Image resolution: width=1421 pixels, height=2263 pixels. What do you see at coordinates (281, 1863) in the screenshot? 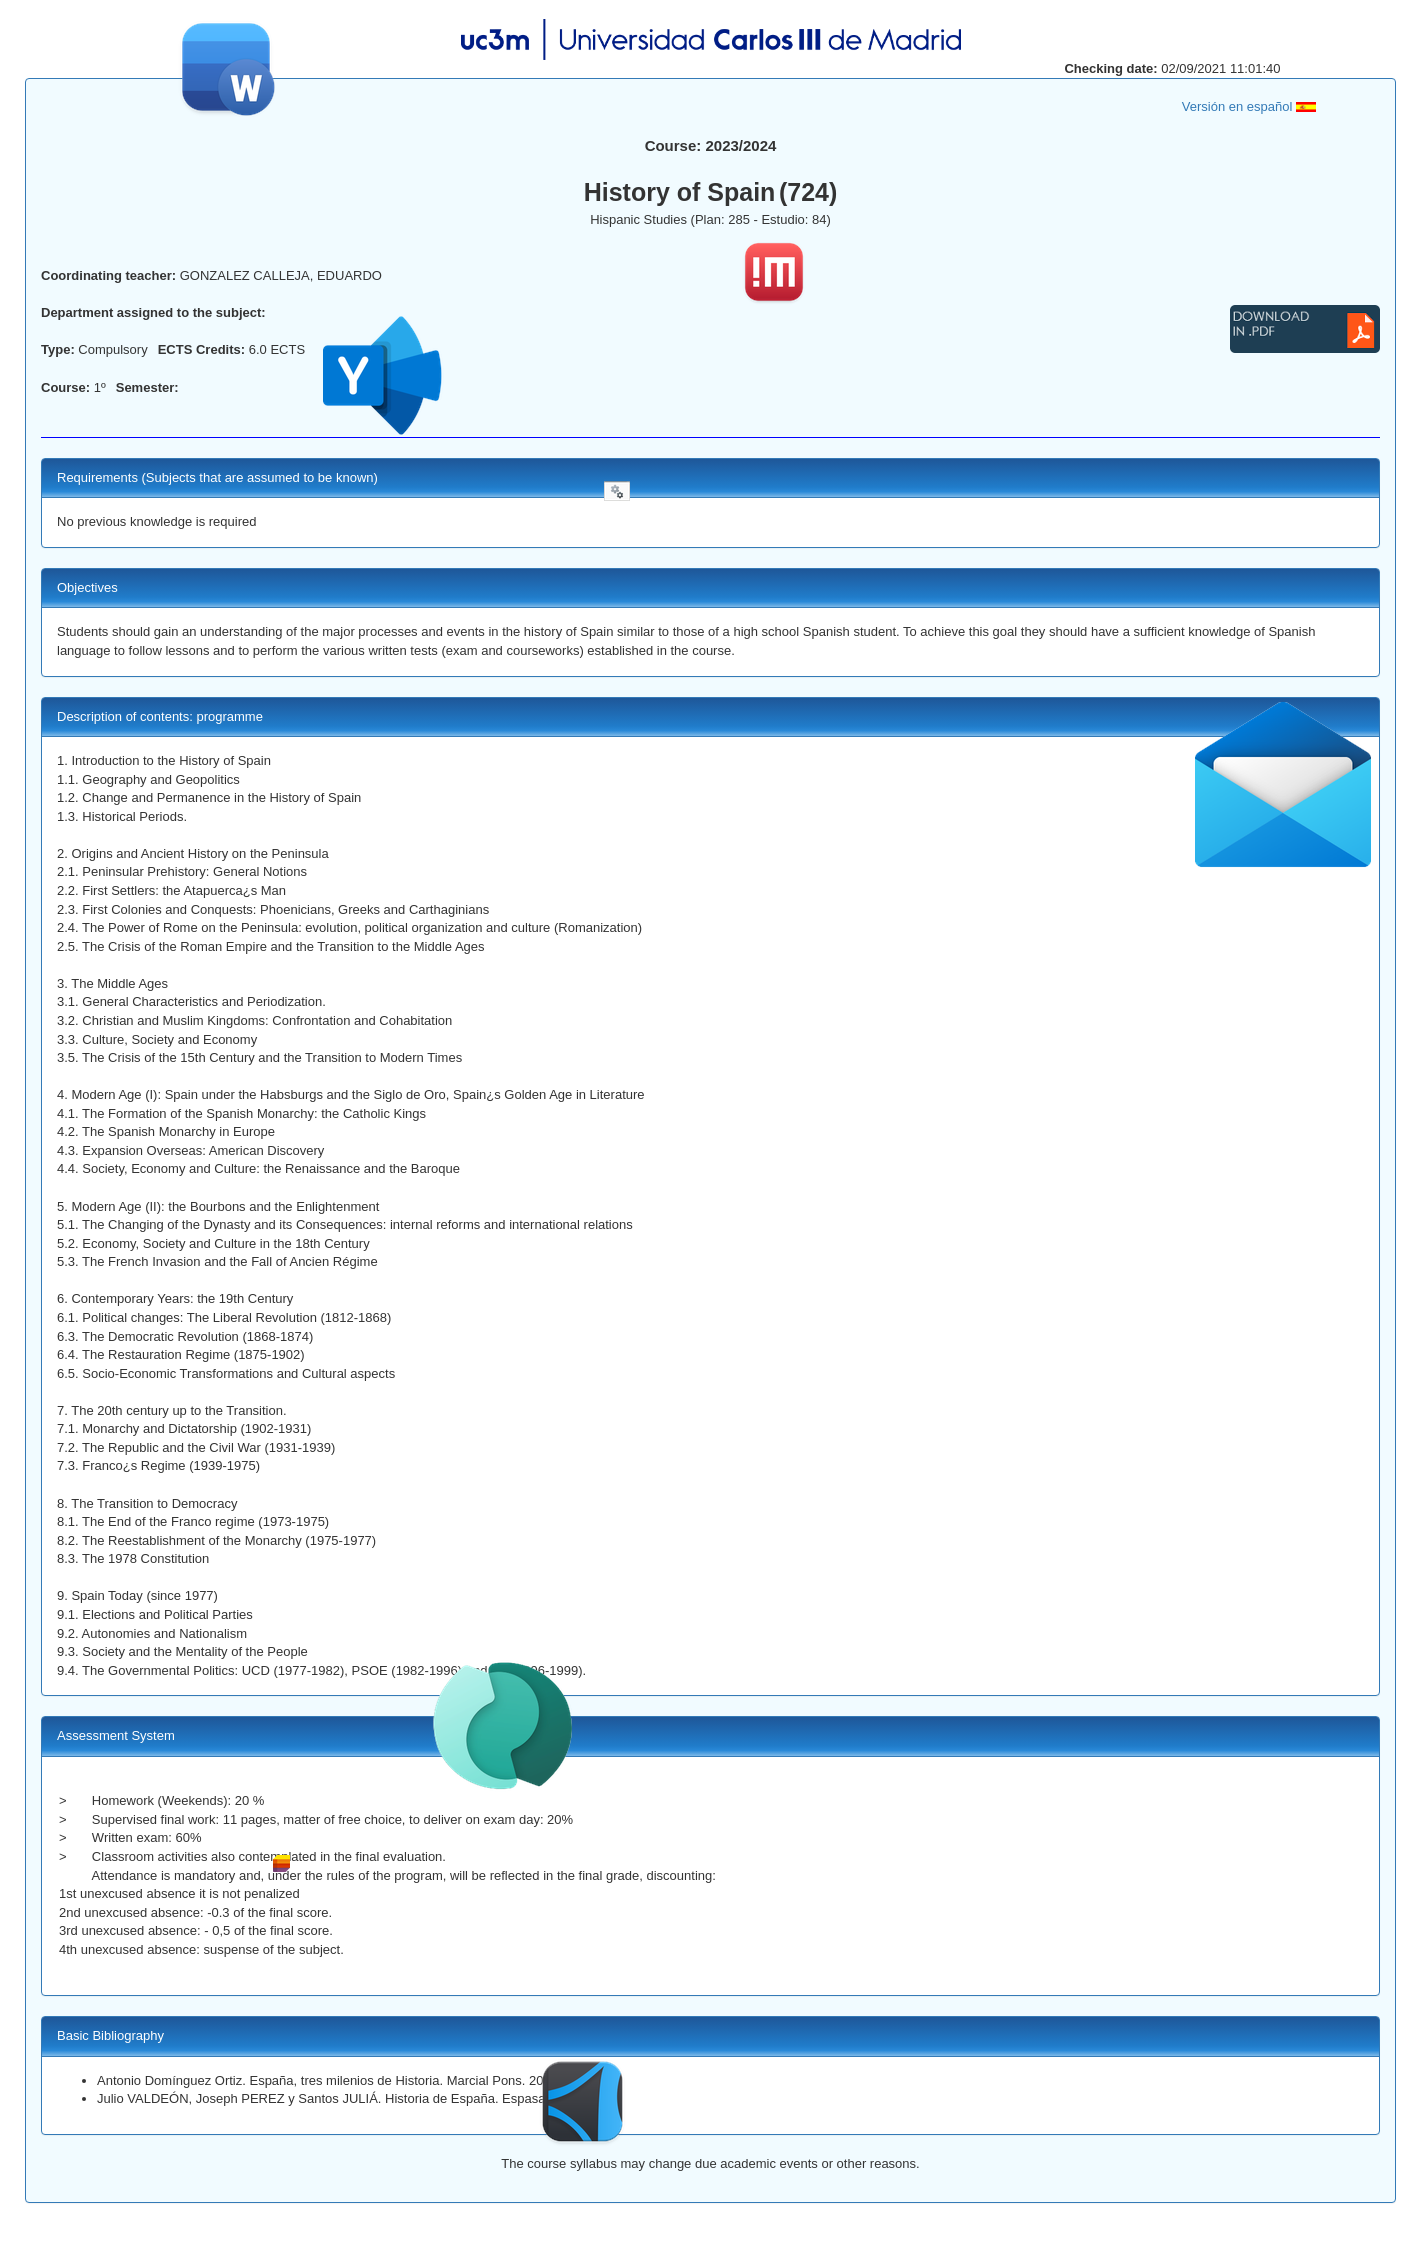
I see `open the lists app` at bounding box center [281, 1863].